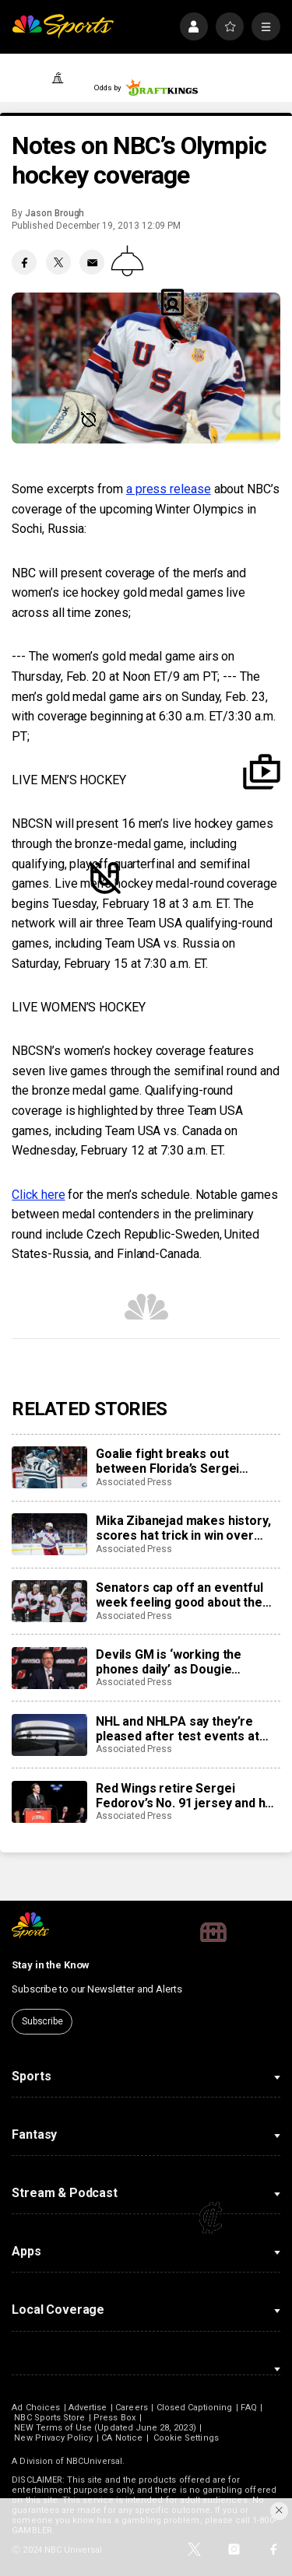 This screenshot has width=292, height=2576. What do you see at coordinates (104, 878) in the screenshot?
I see `disable magnetic snap or alignment` at bounding box center [104, 878].